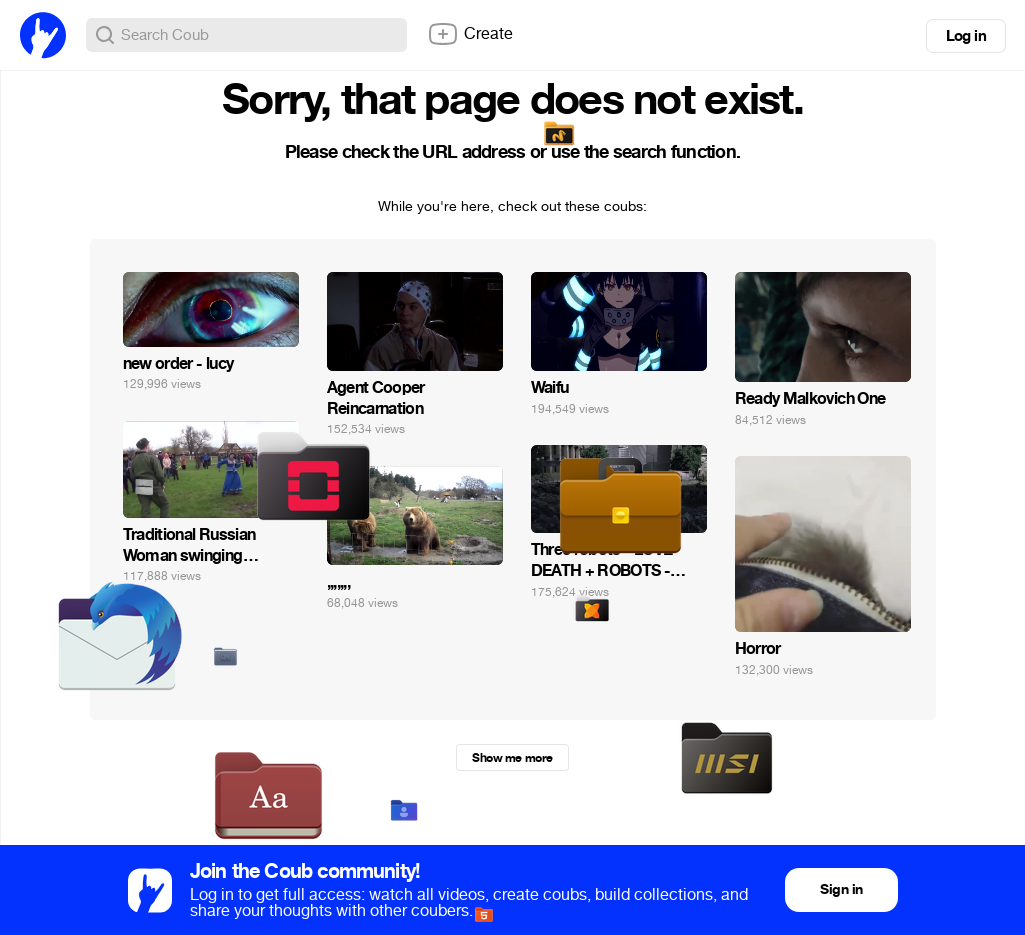 This screenshot has height=935, width=1025. What do you see at coordinates (592, 609) in the screenshot?
I see `folder containing haxe project files` at bounding box center [592, 609].